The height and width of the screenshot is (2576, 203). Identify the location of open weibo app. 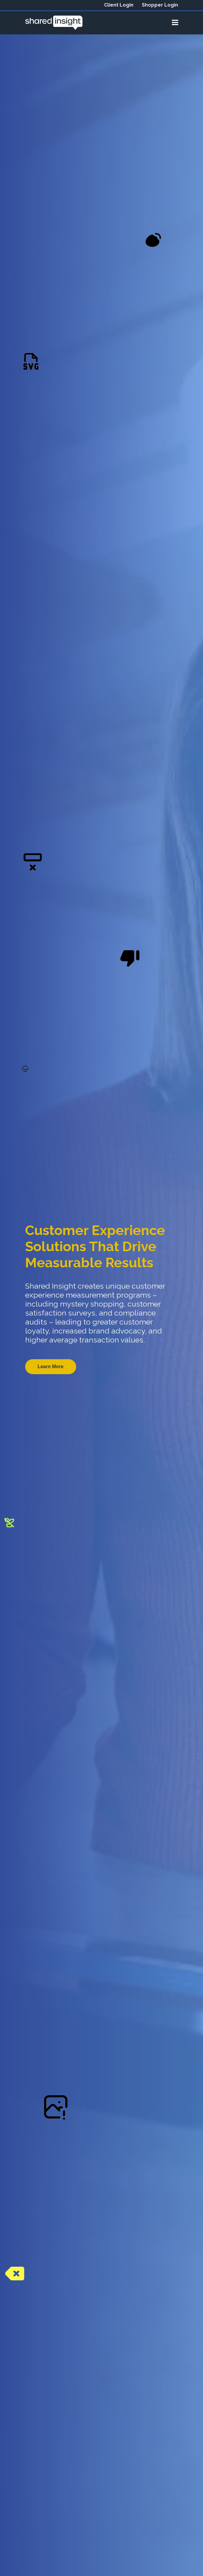
(153, 240).